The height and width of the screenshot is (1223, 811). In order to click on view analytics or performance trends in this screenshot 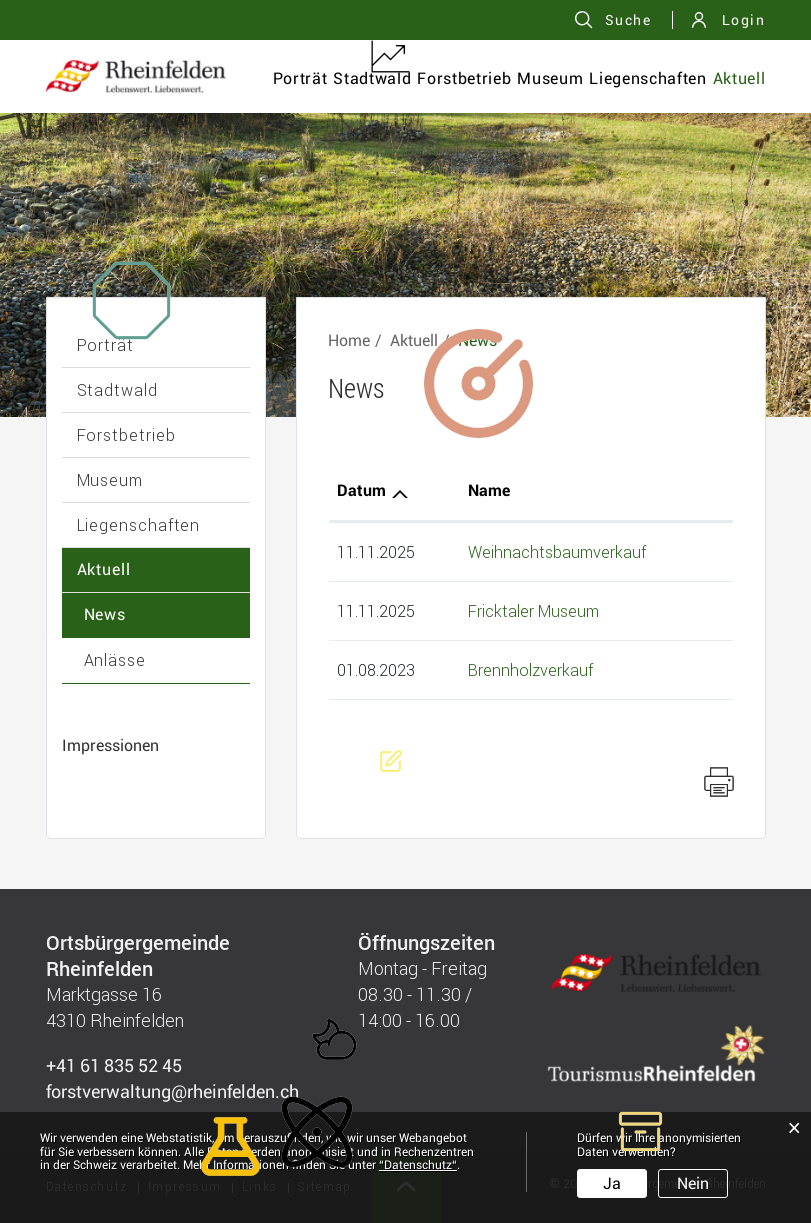, I will do `click(390, 56)`.